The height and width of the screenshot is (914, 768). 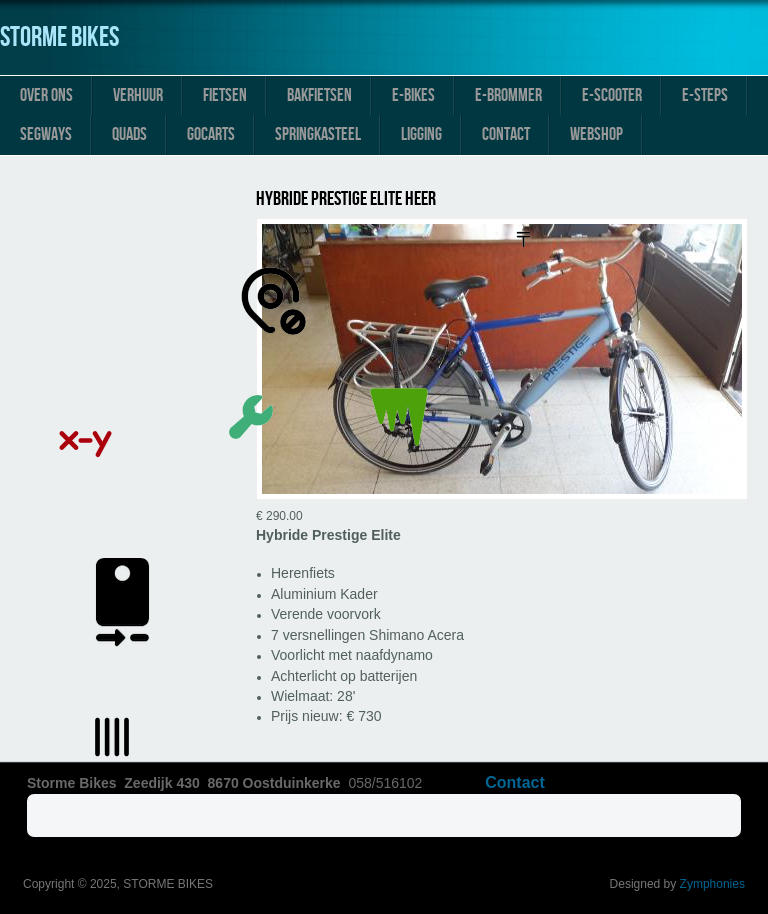 What do you see at coordinates (85, 440) in the screenshot?
I see `subtract y value from x in a calculation` at bounding box center [85, 440].